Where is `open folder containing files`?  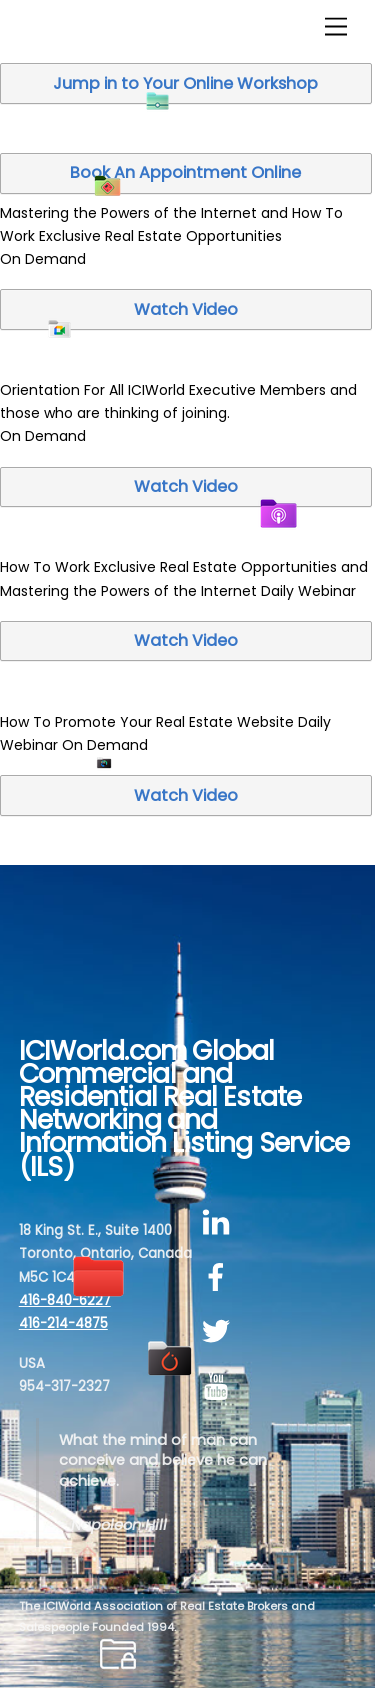 open folder containing files is located at coordinates (98, 1276).